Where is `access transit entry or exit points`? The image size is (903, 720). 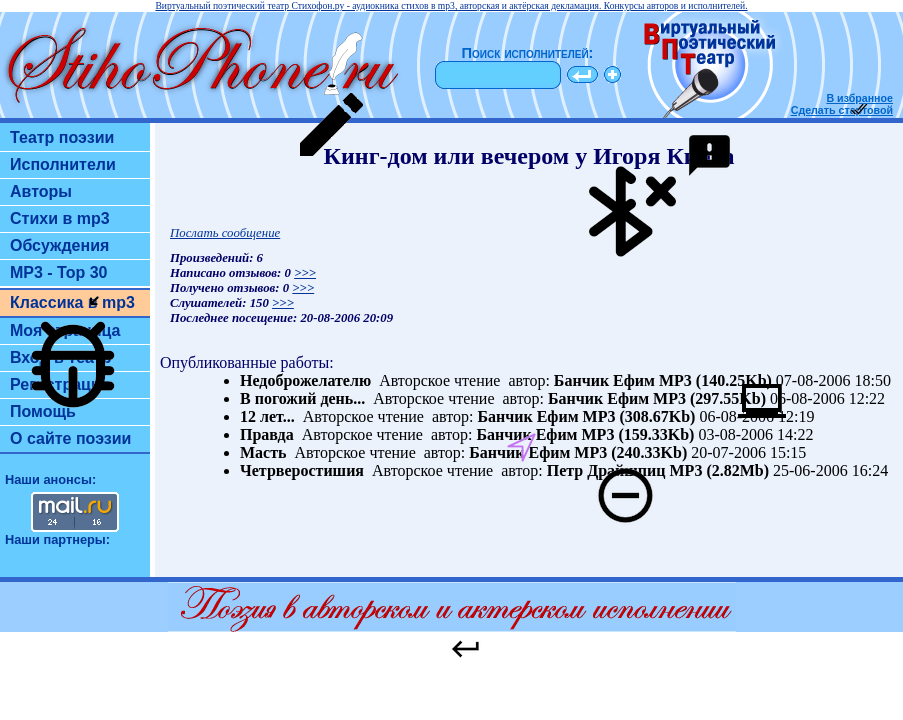 access transit entry or exit points is located at coordinates (94, 300).